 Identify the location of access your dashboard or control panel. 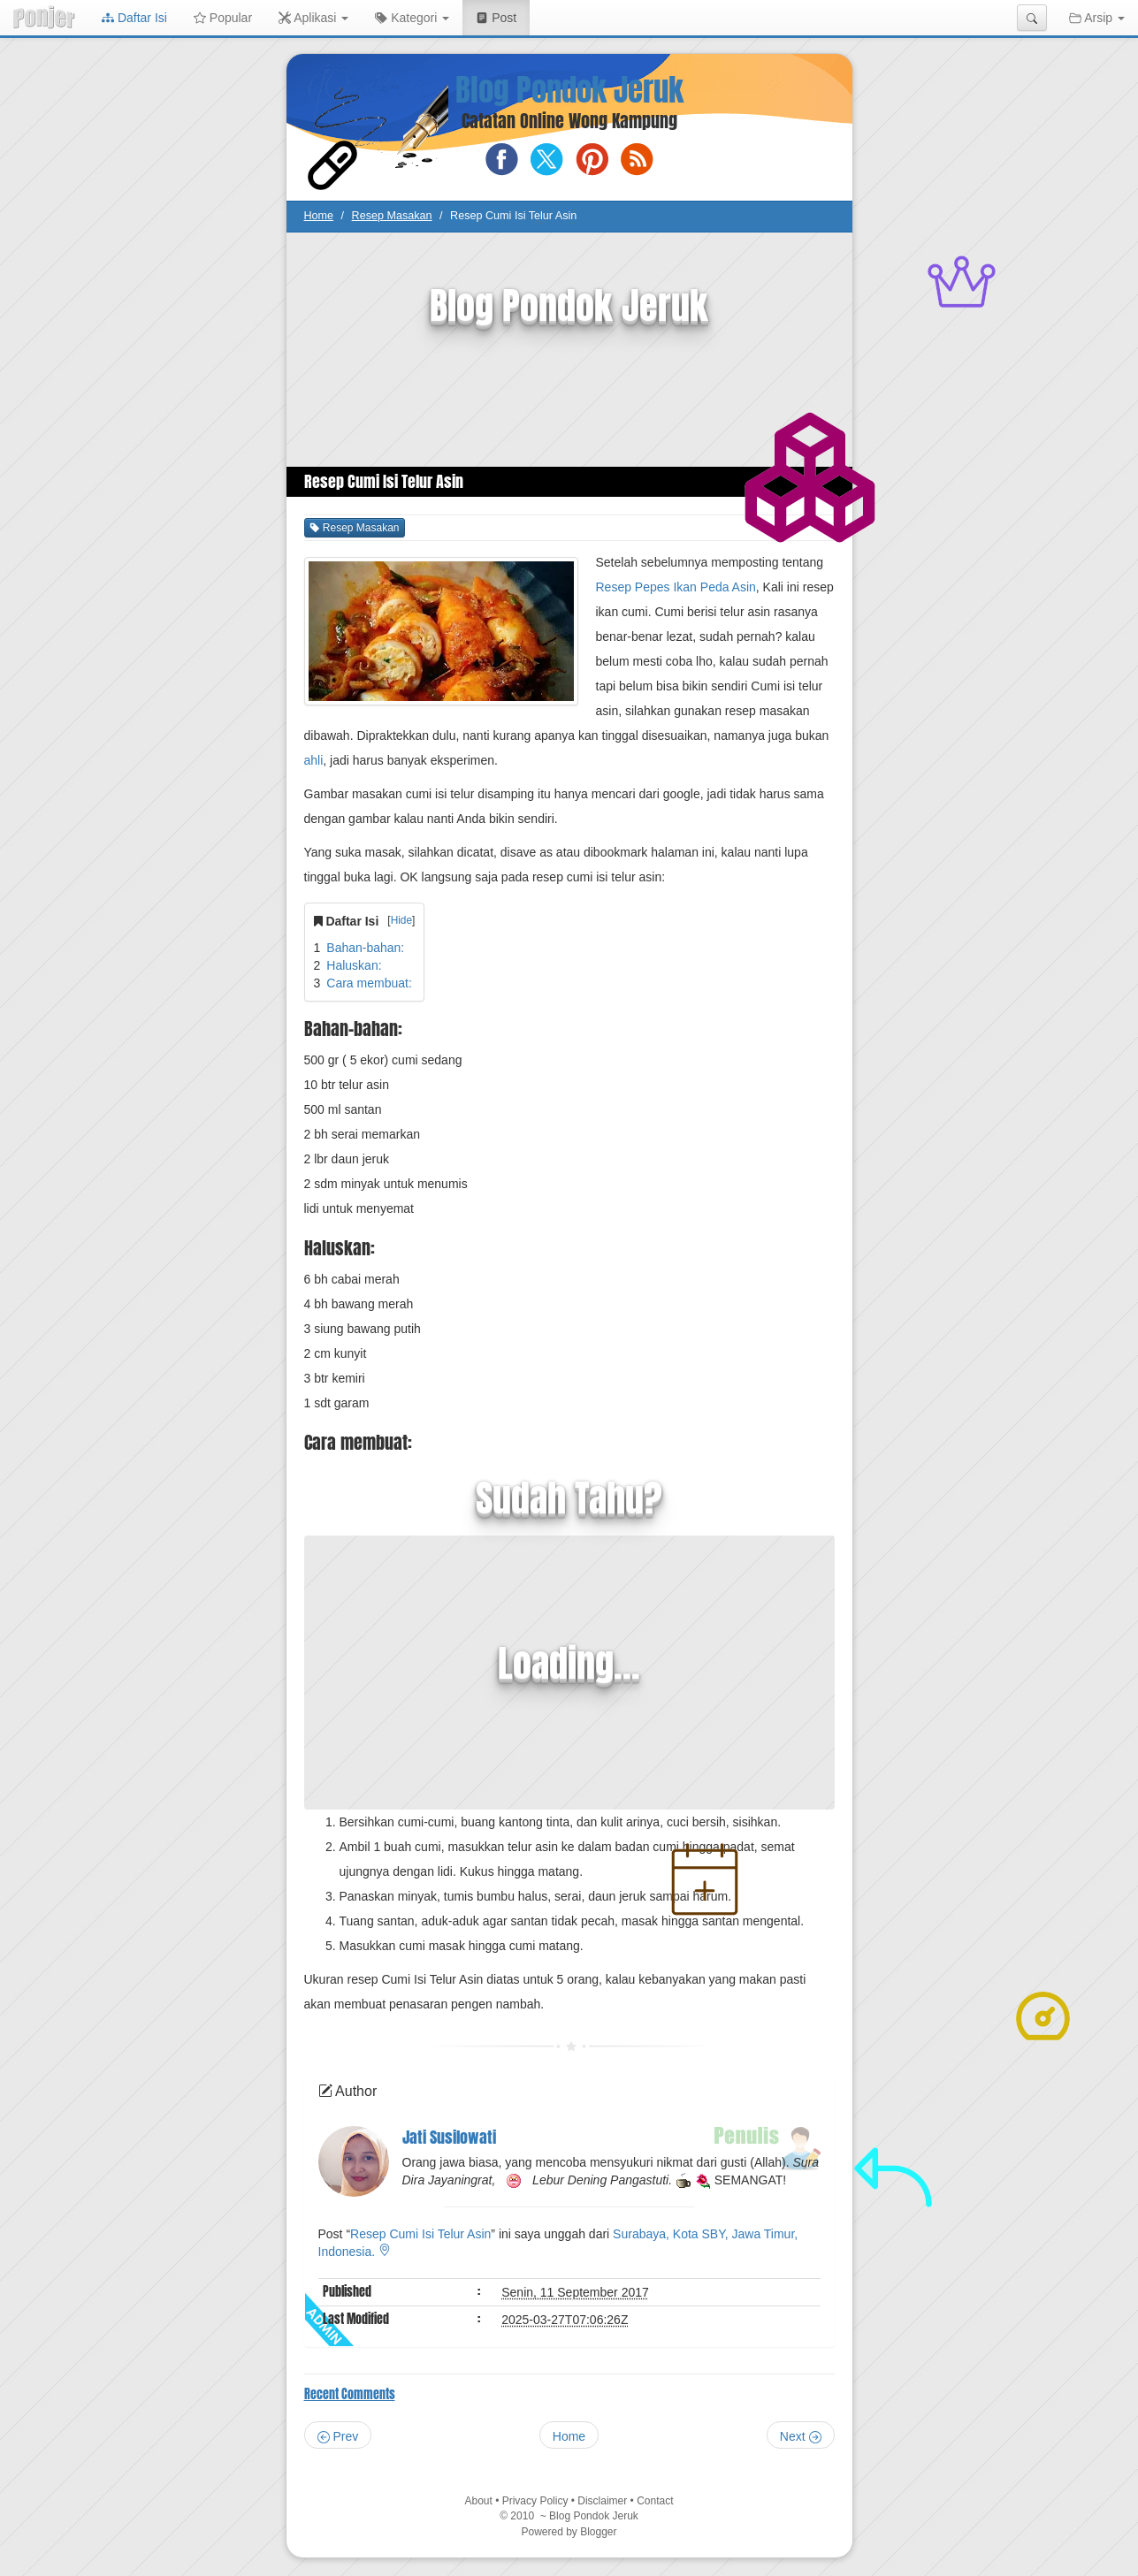
(1043, 2016).